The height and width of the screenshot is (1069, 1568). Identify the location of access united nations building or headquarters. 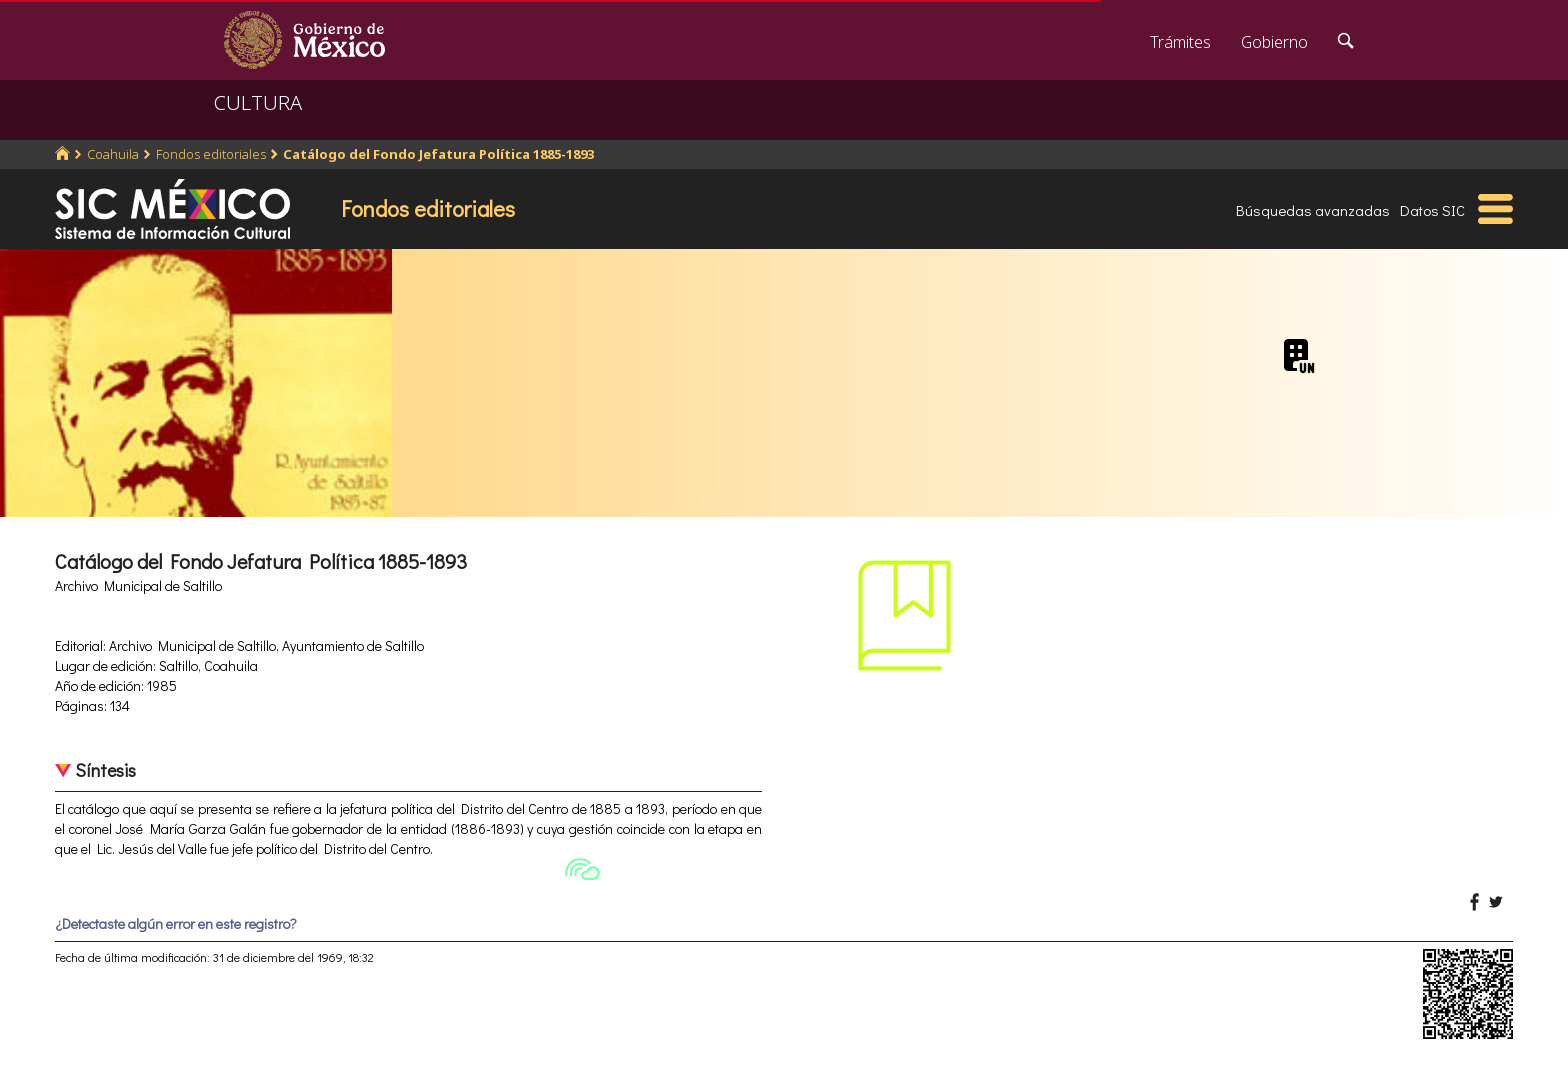
(1298, 355).